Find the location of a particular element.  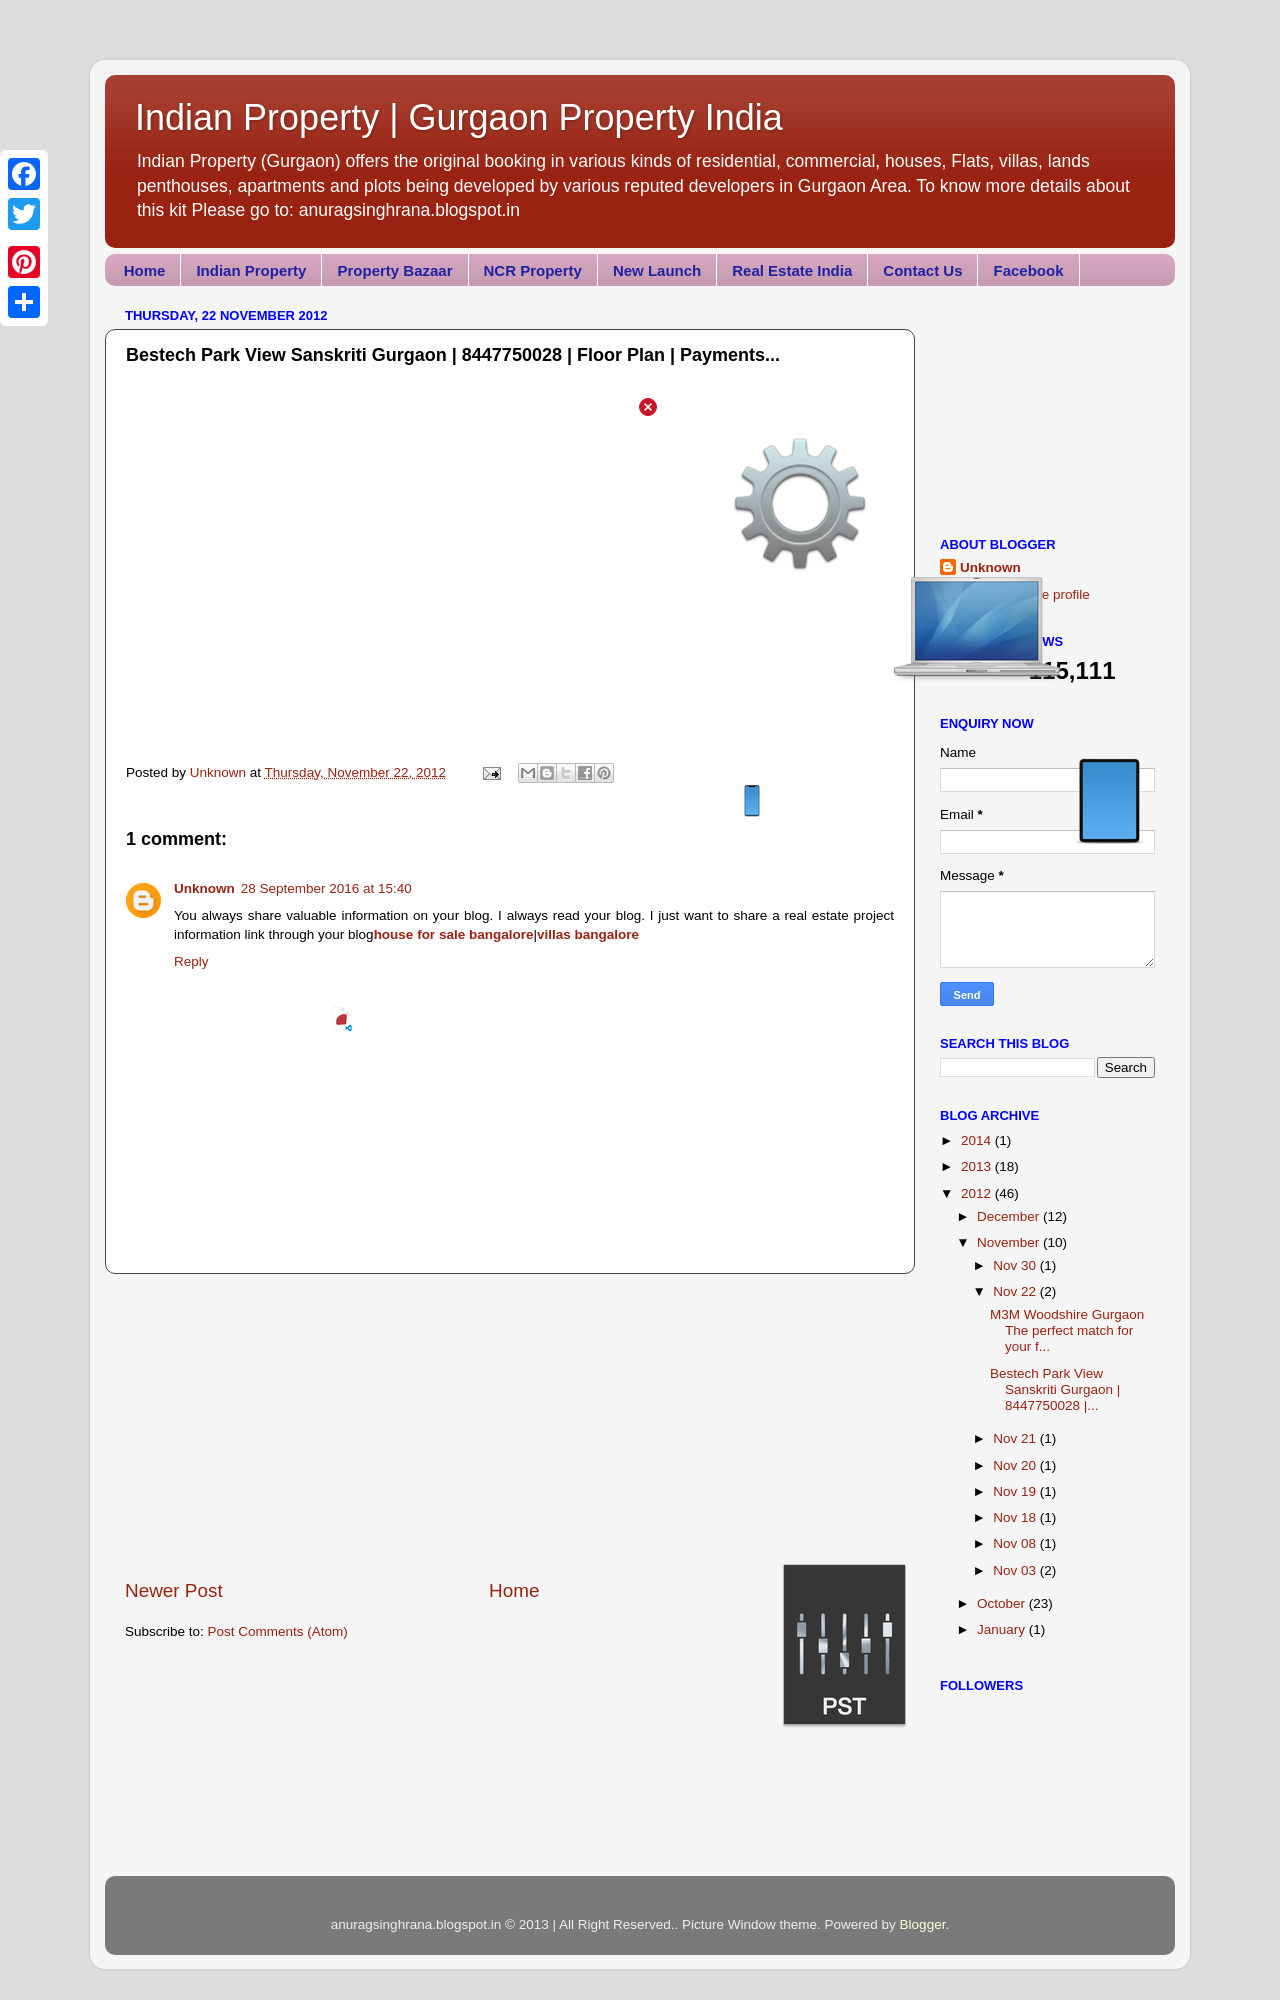

access advanced settings is located at coordinates (800, 504).